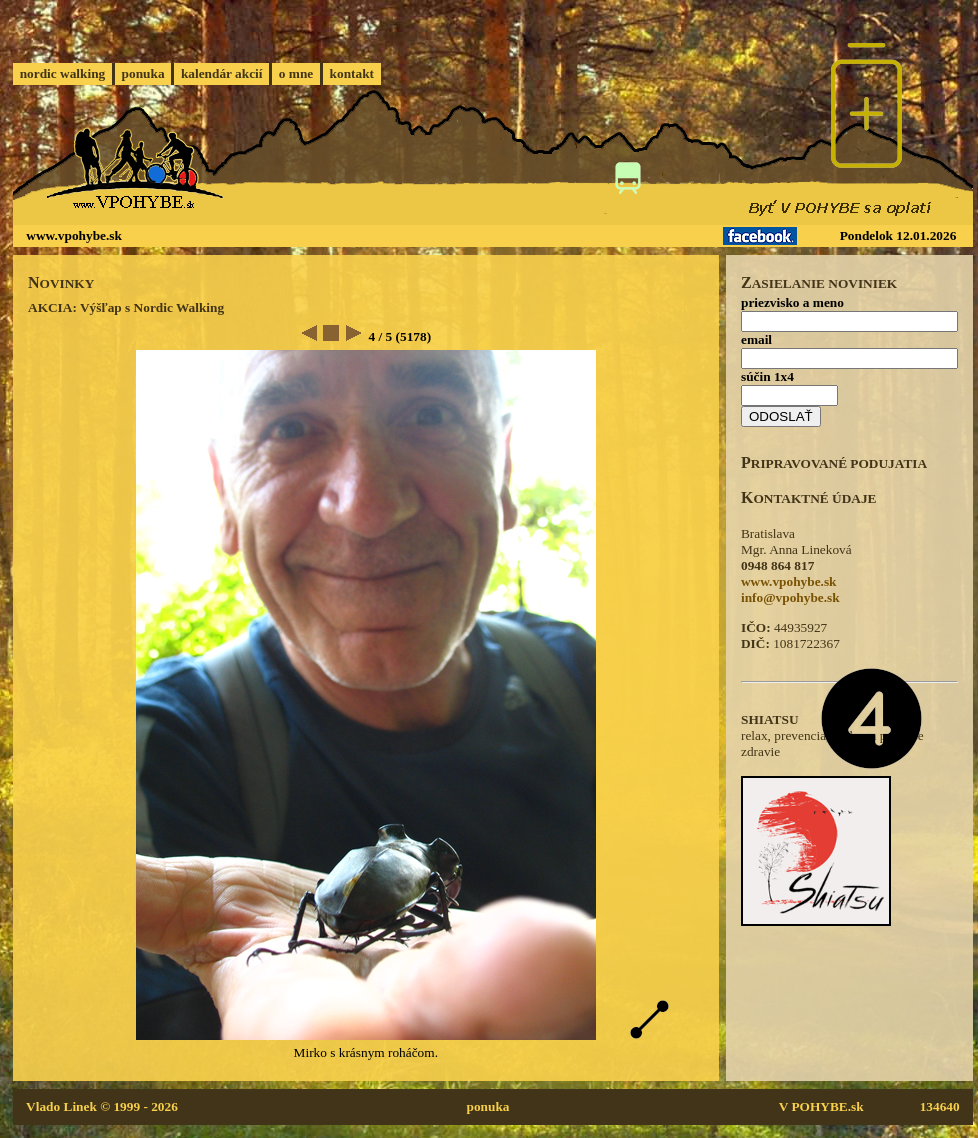  What do you see at coordinates (628, 177) in the screenshot?
I see `access train schedules or rail services` at bounding box center [628, 177].